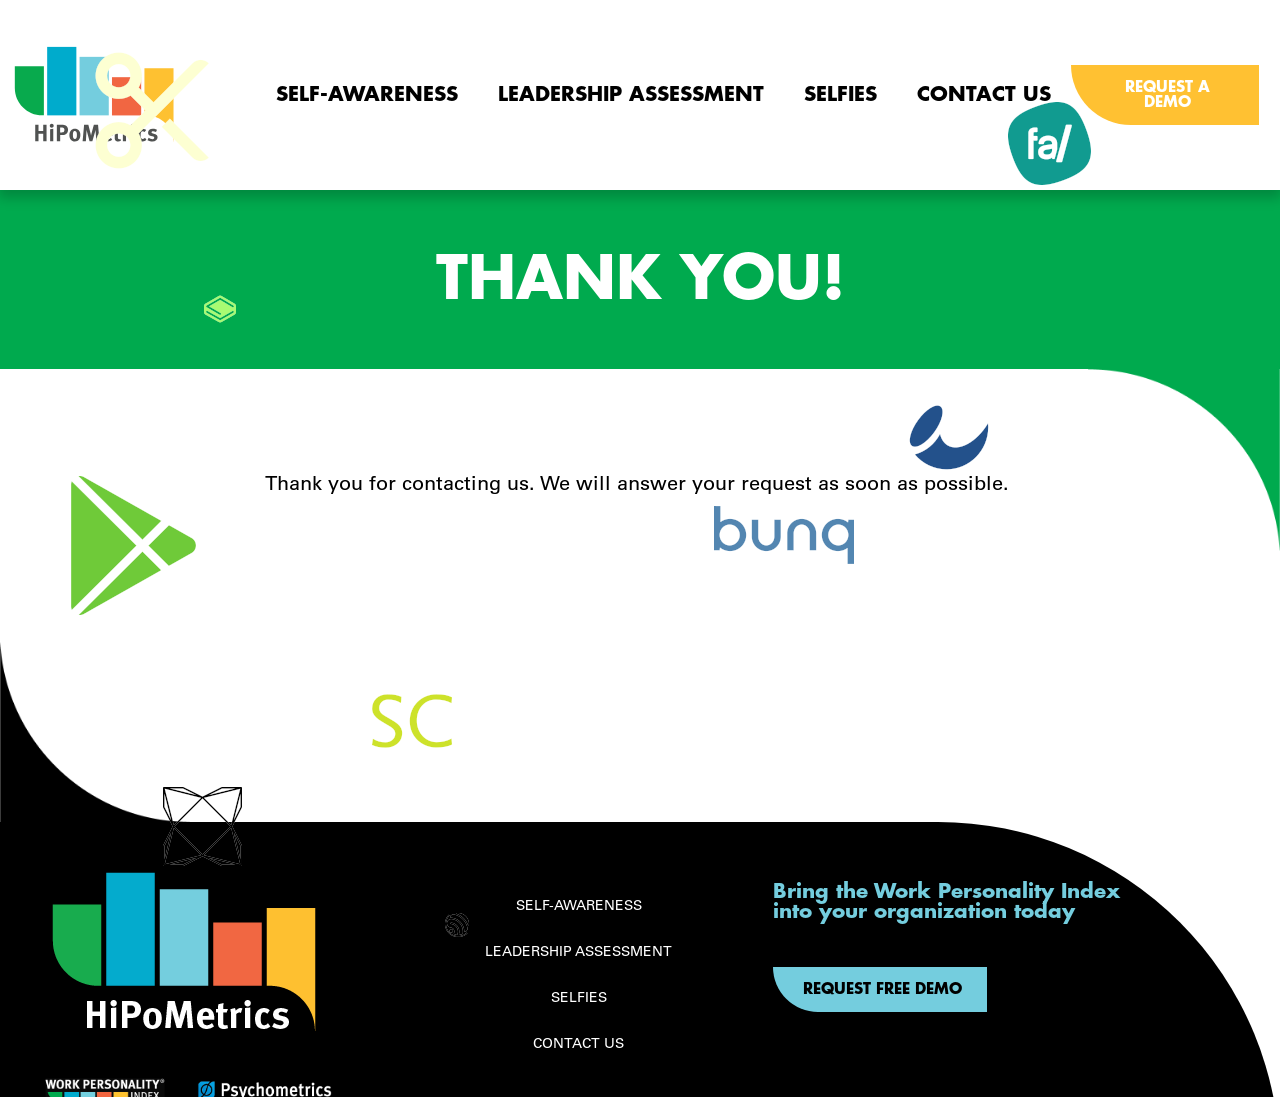 This screenshot has height=1097, width=1280. I want to click on open the Google Play Store, so click(133, 545).